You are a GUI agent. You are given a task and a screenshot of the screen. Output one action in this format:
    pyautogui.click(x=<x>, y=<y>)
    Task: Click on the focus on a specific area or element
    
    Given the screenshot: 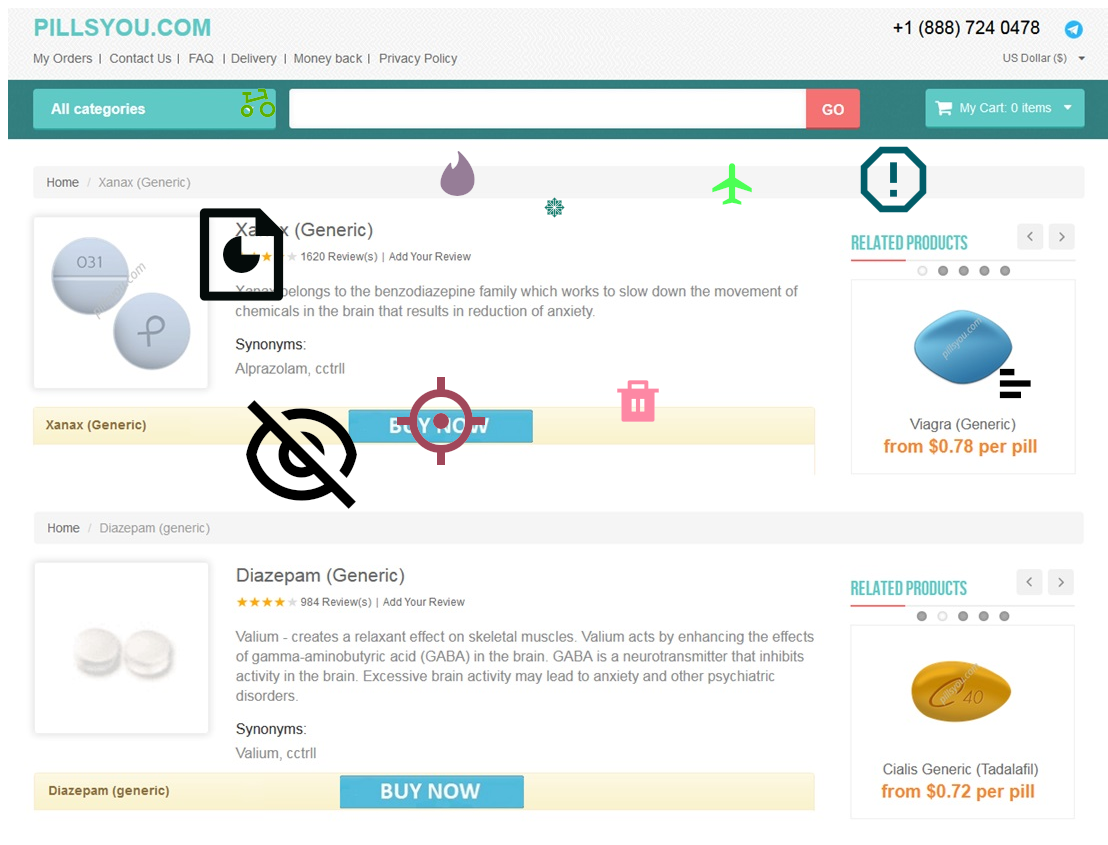 What is the action you would take?
    pyautogui.click(x=441, y=421)
    